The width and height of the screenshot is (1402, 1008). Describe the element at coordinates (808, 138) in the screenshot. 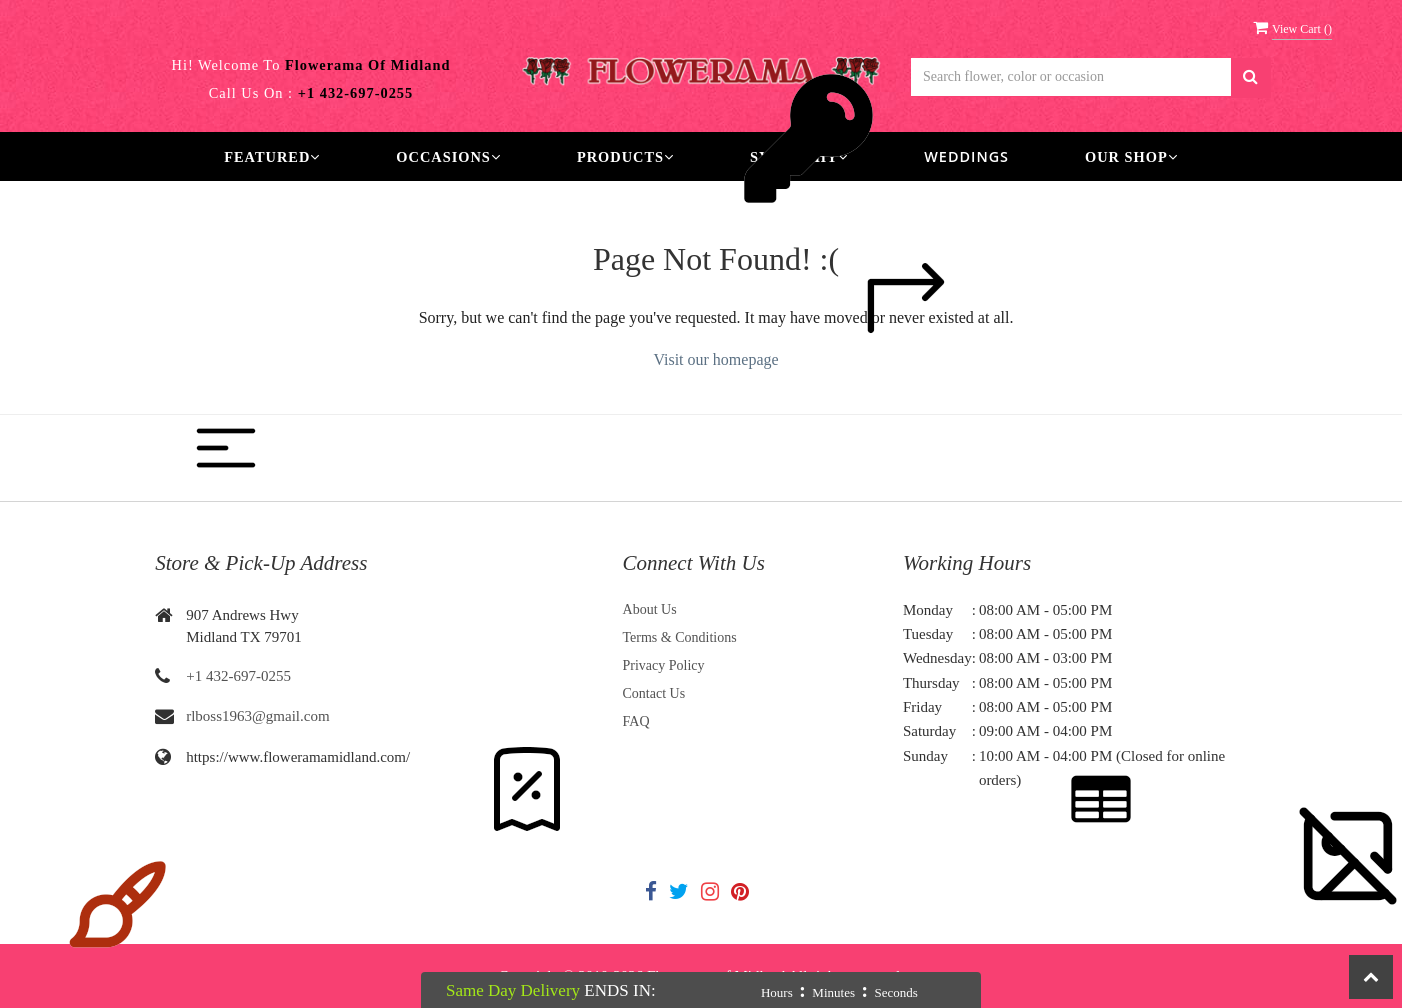

I see `access security or authentication settings` at that location.